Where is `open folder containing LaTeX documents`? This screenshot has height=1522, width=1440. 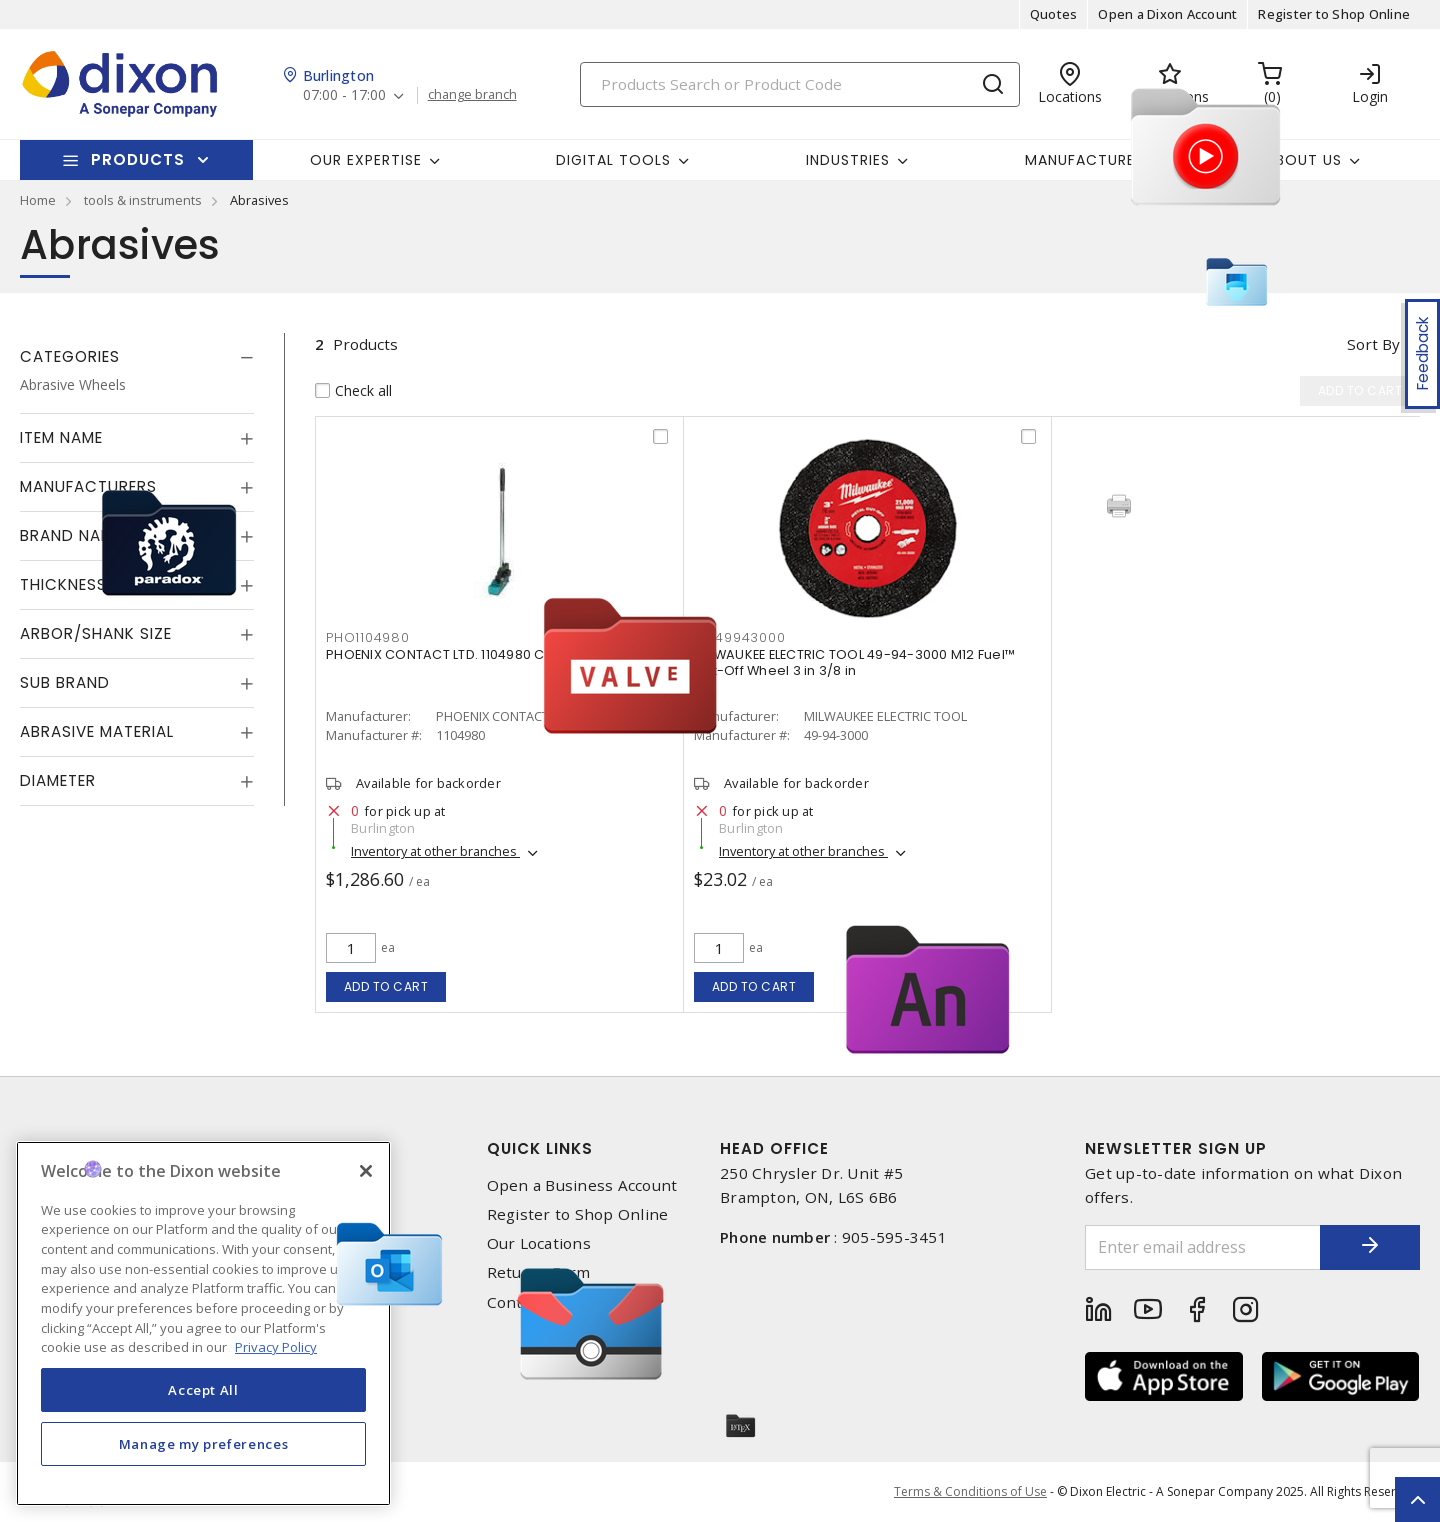
open folder containing LaTeX documents is located at coordinates (740, 1426).